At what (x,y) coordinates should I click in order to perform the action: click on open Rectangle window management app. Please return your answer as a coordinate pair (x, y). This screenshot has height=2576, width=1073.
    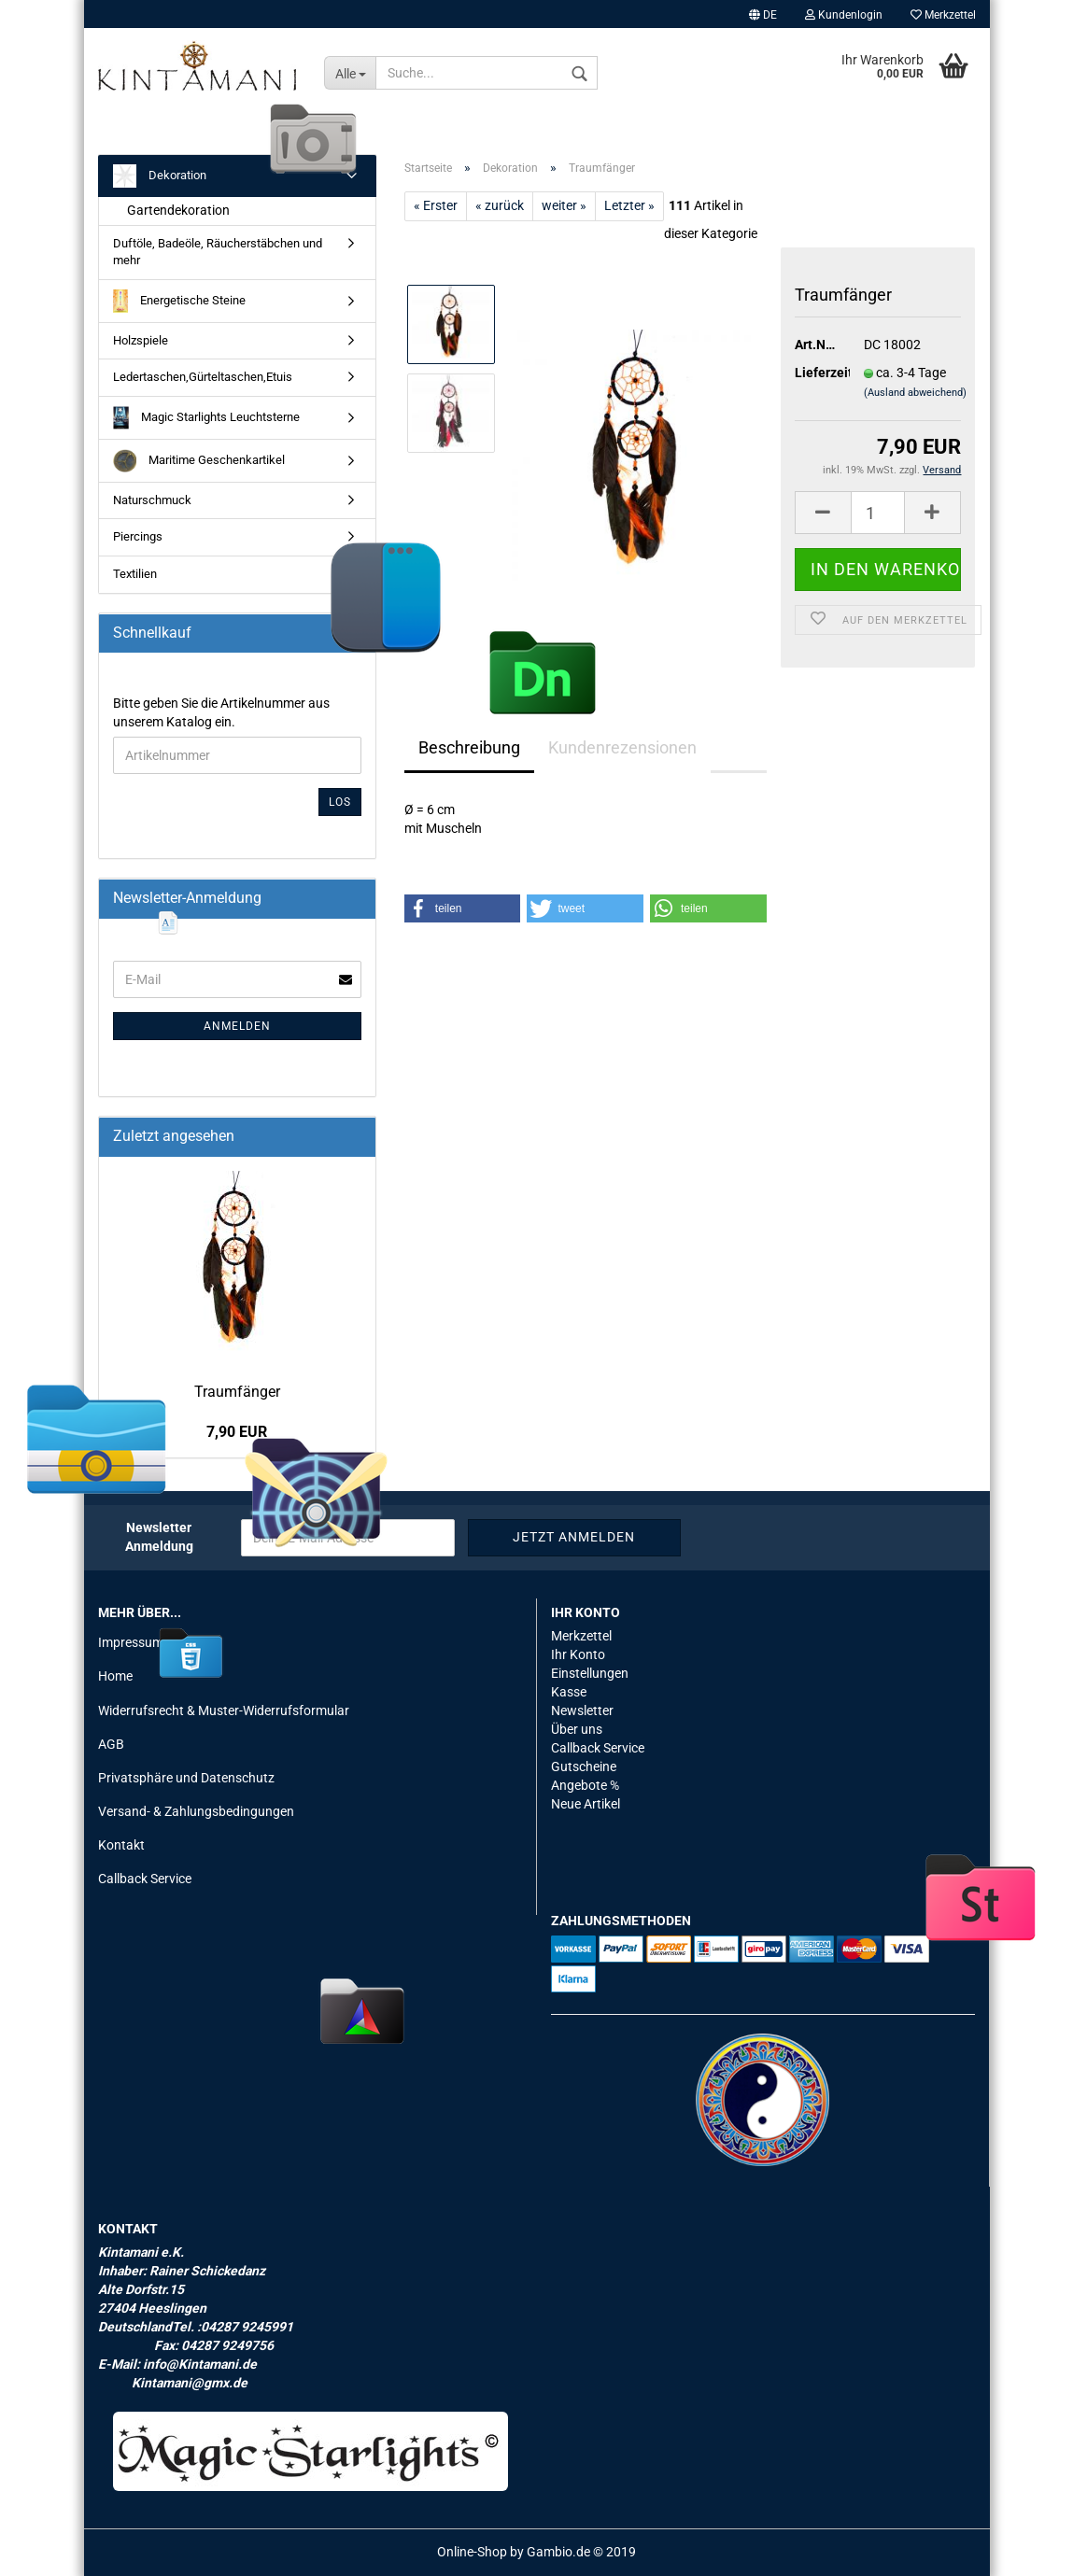
    Looking at the image, I should click on (386, 598).